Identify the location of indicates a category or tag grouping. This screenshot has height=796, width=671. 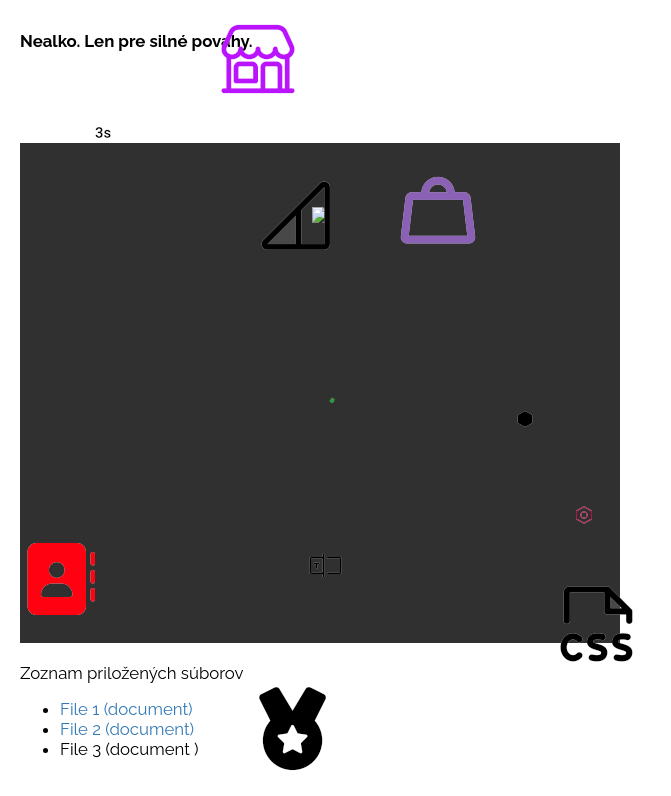
(525, 419).